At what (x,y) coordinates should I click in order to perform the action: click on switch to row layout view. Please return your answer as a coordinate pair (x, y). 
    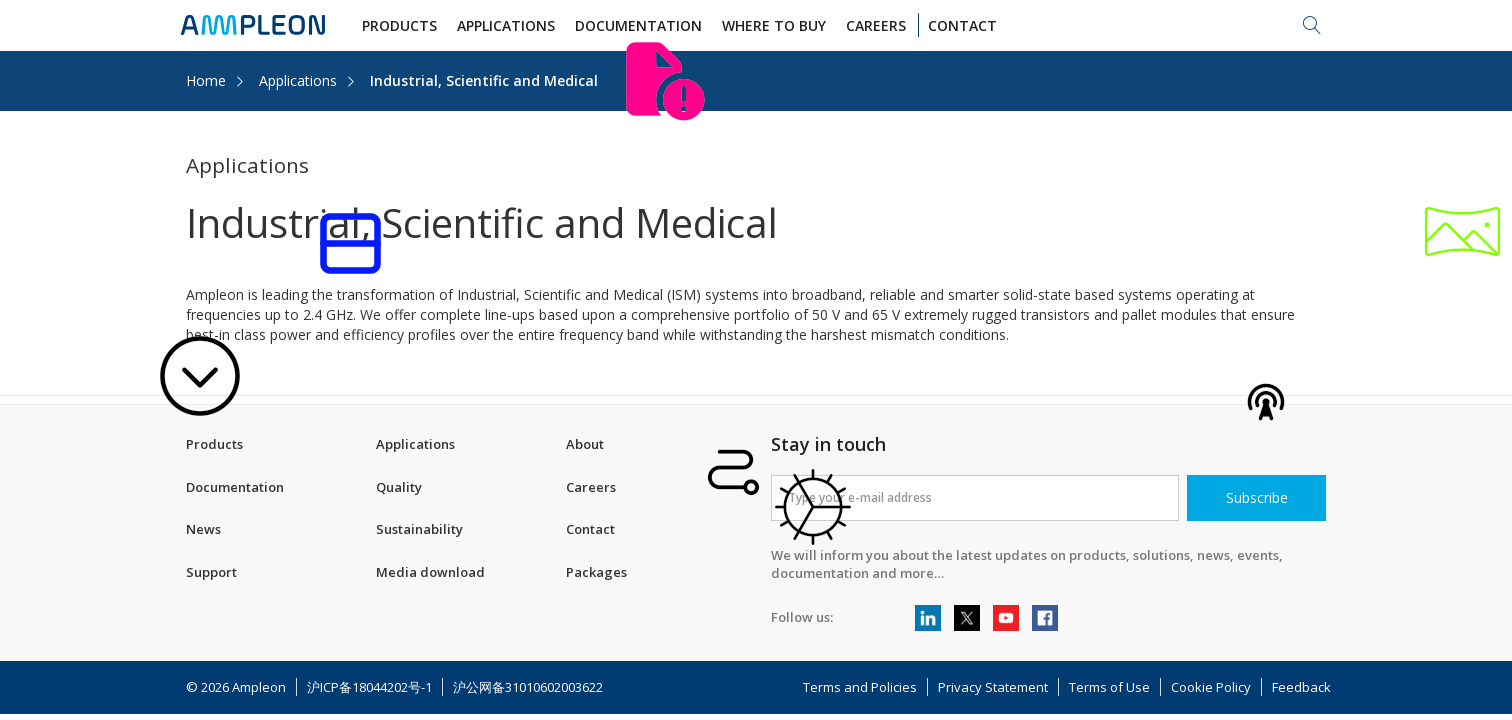
    Looking at the image, I should click on (350, 243).